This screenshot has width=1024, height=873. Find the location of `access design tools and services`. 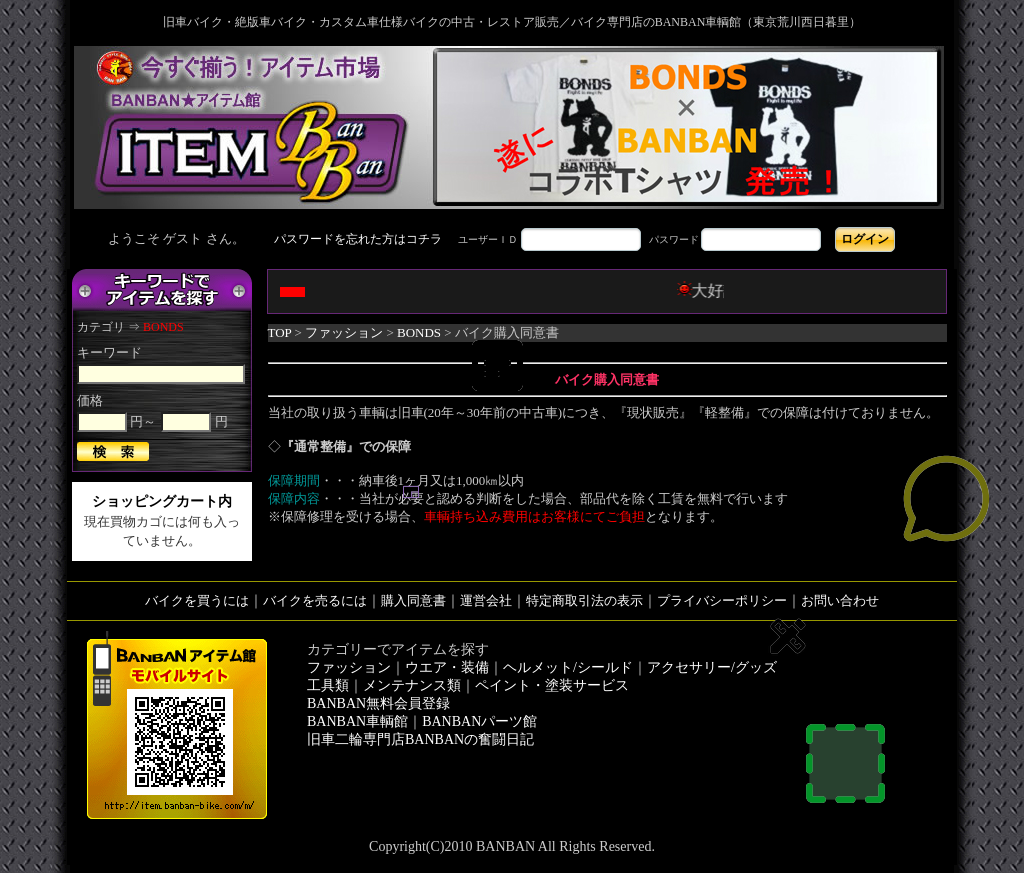

access design tools and services is located at coordinates (788, 636).